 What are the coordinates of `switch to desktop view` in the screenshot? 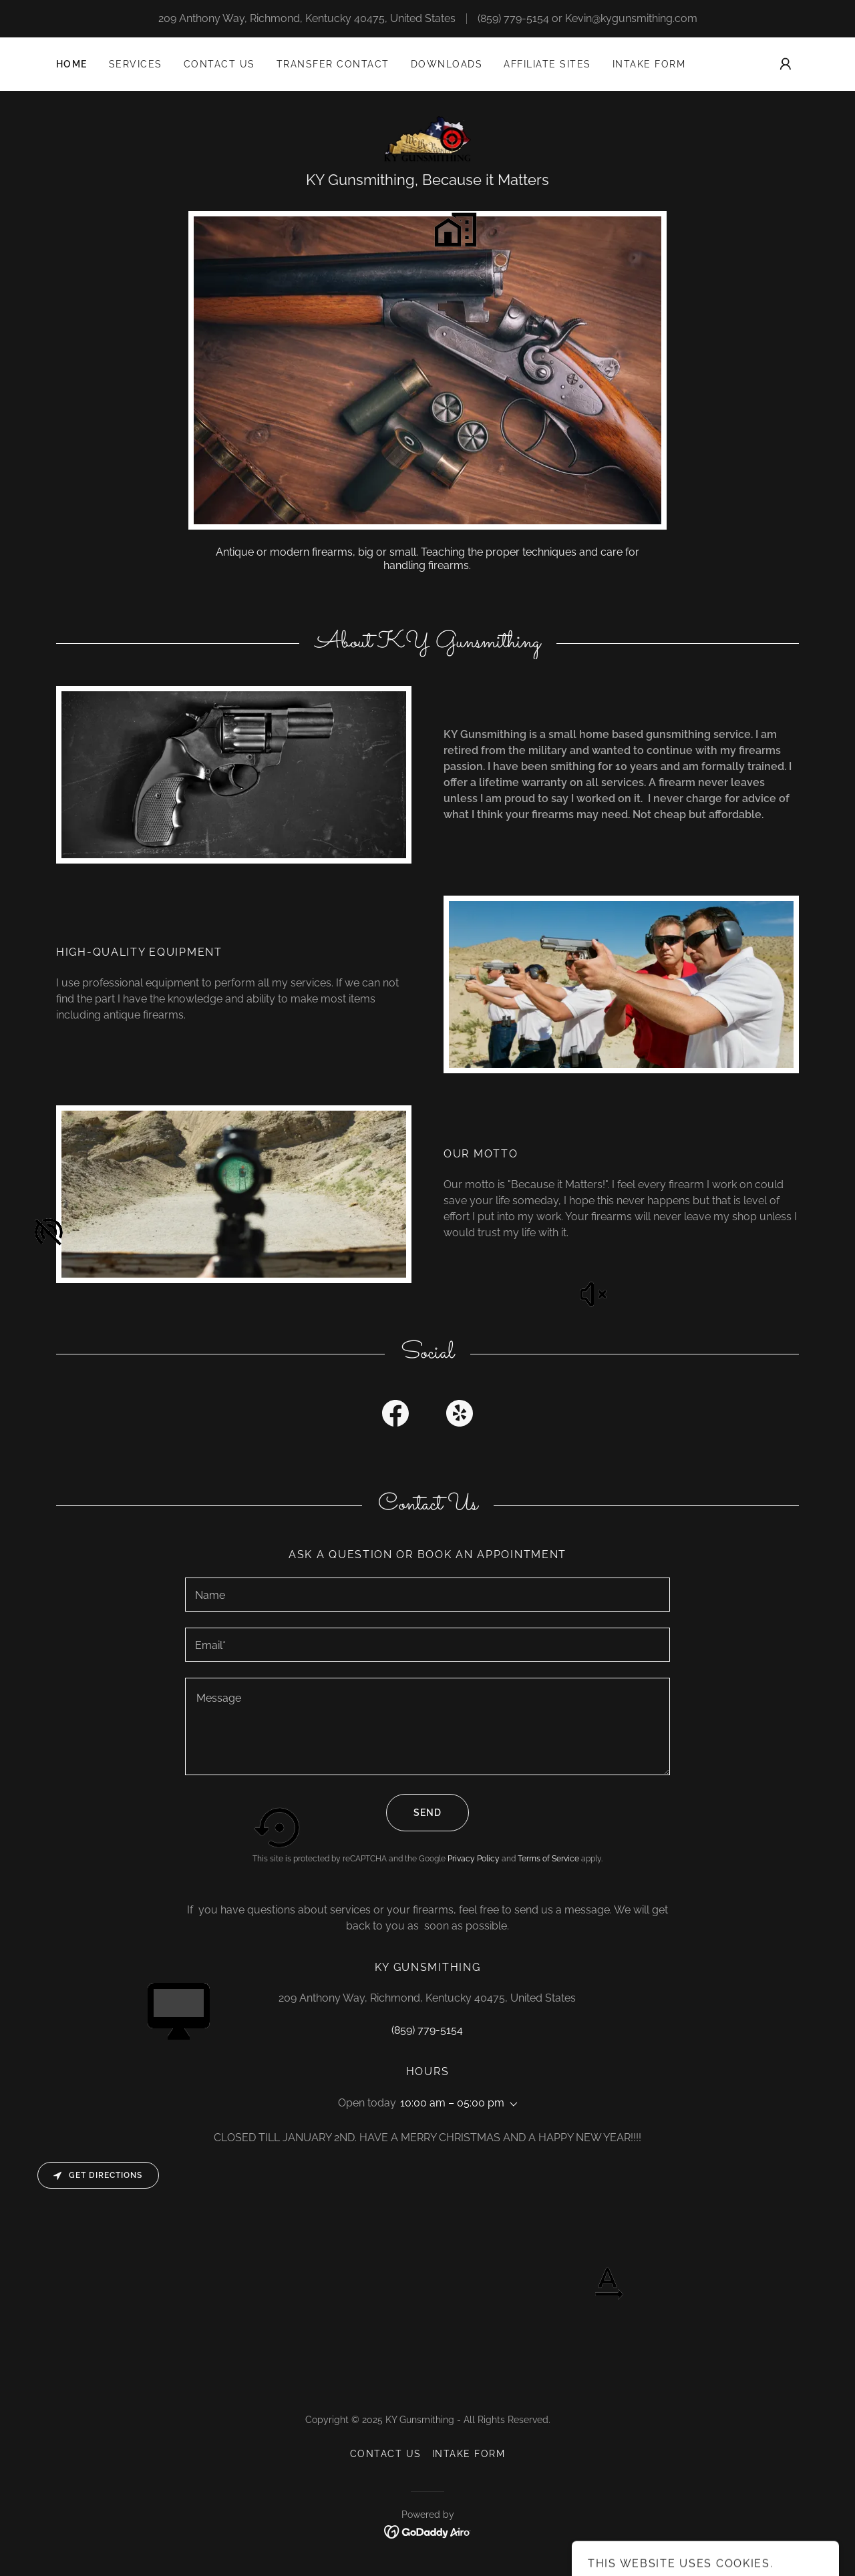 It's located at (178, 2011).